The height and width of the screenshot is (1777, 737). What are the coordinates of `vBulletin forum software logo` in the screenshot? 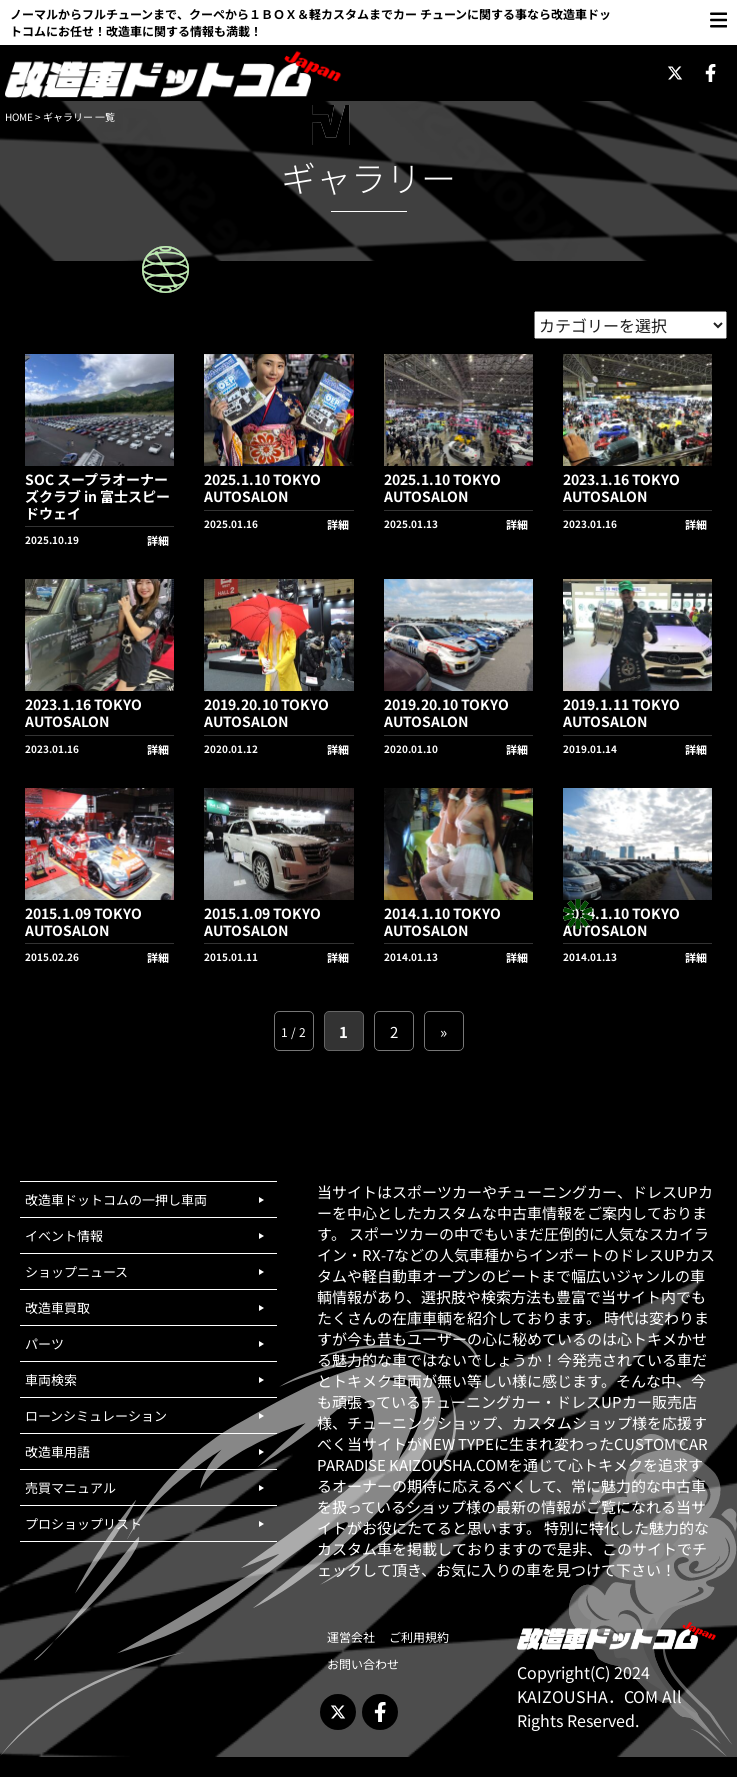 It's located at (331, 125).